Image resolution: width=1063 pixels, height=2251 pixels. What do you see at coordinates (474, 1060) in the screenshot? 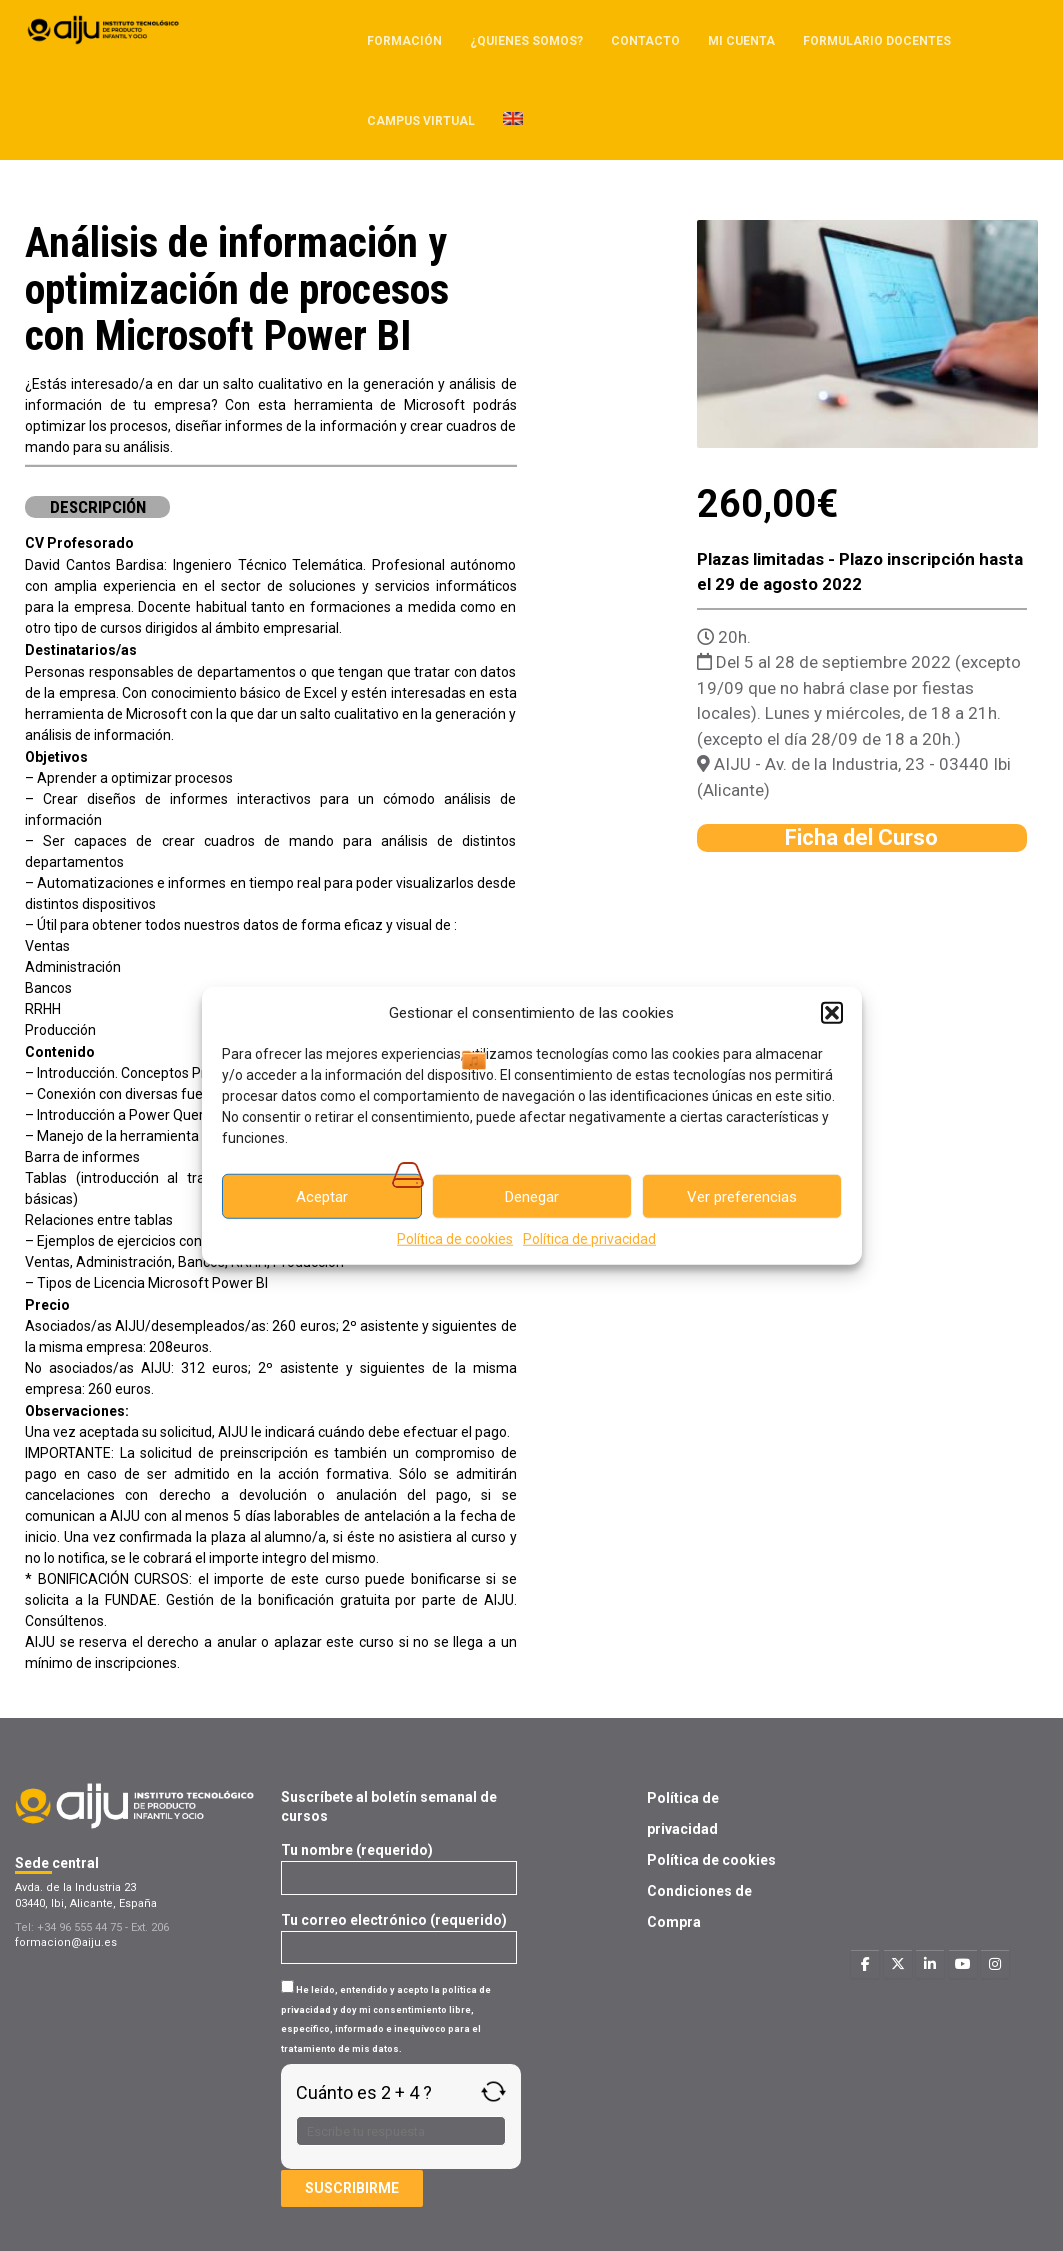
I see `open your music files folder` at bounding box center [474, 1060].